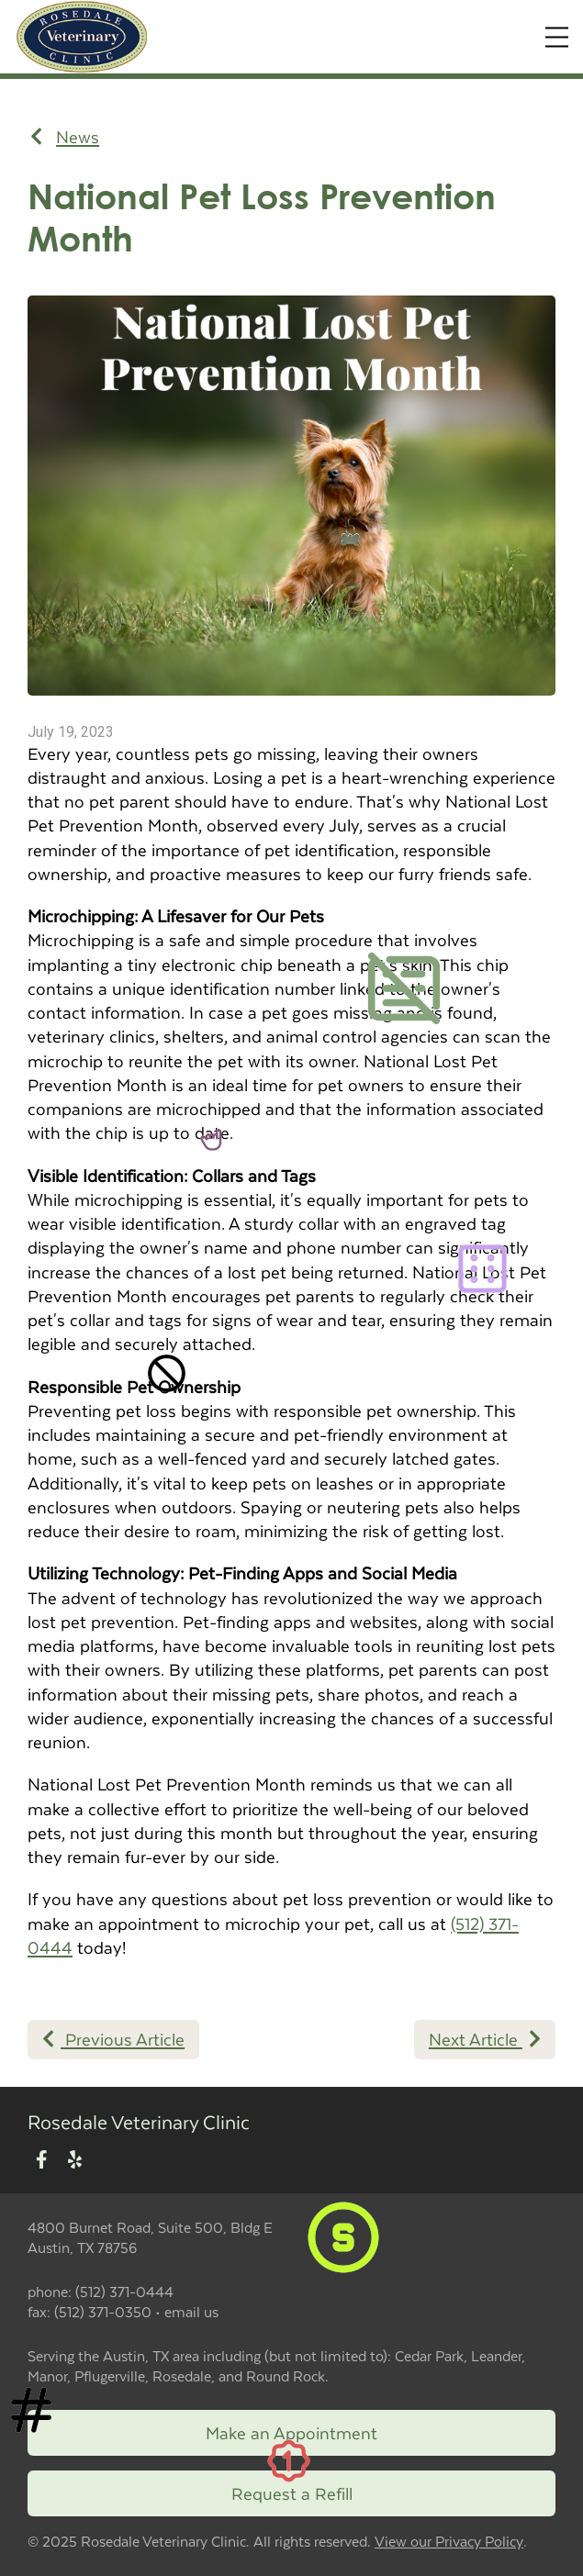 The width and height of the screenshot is (583, 2576). I want to click on article or document unavailable, so click(404, 988).